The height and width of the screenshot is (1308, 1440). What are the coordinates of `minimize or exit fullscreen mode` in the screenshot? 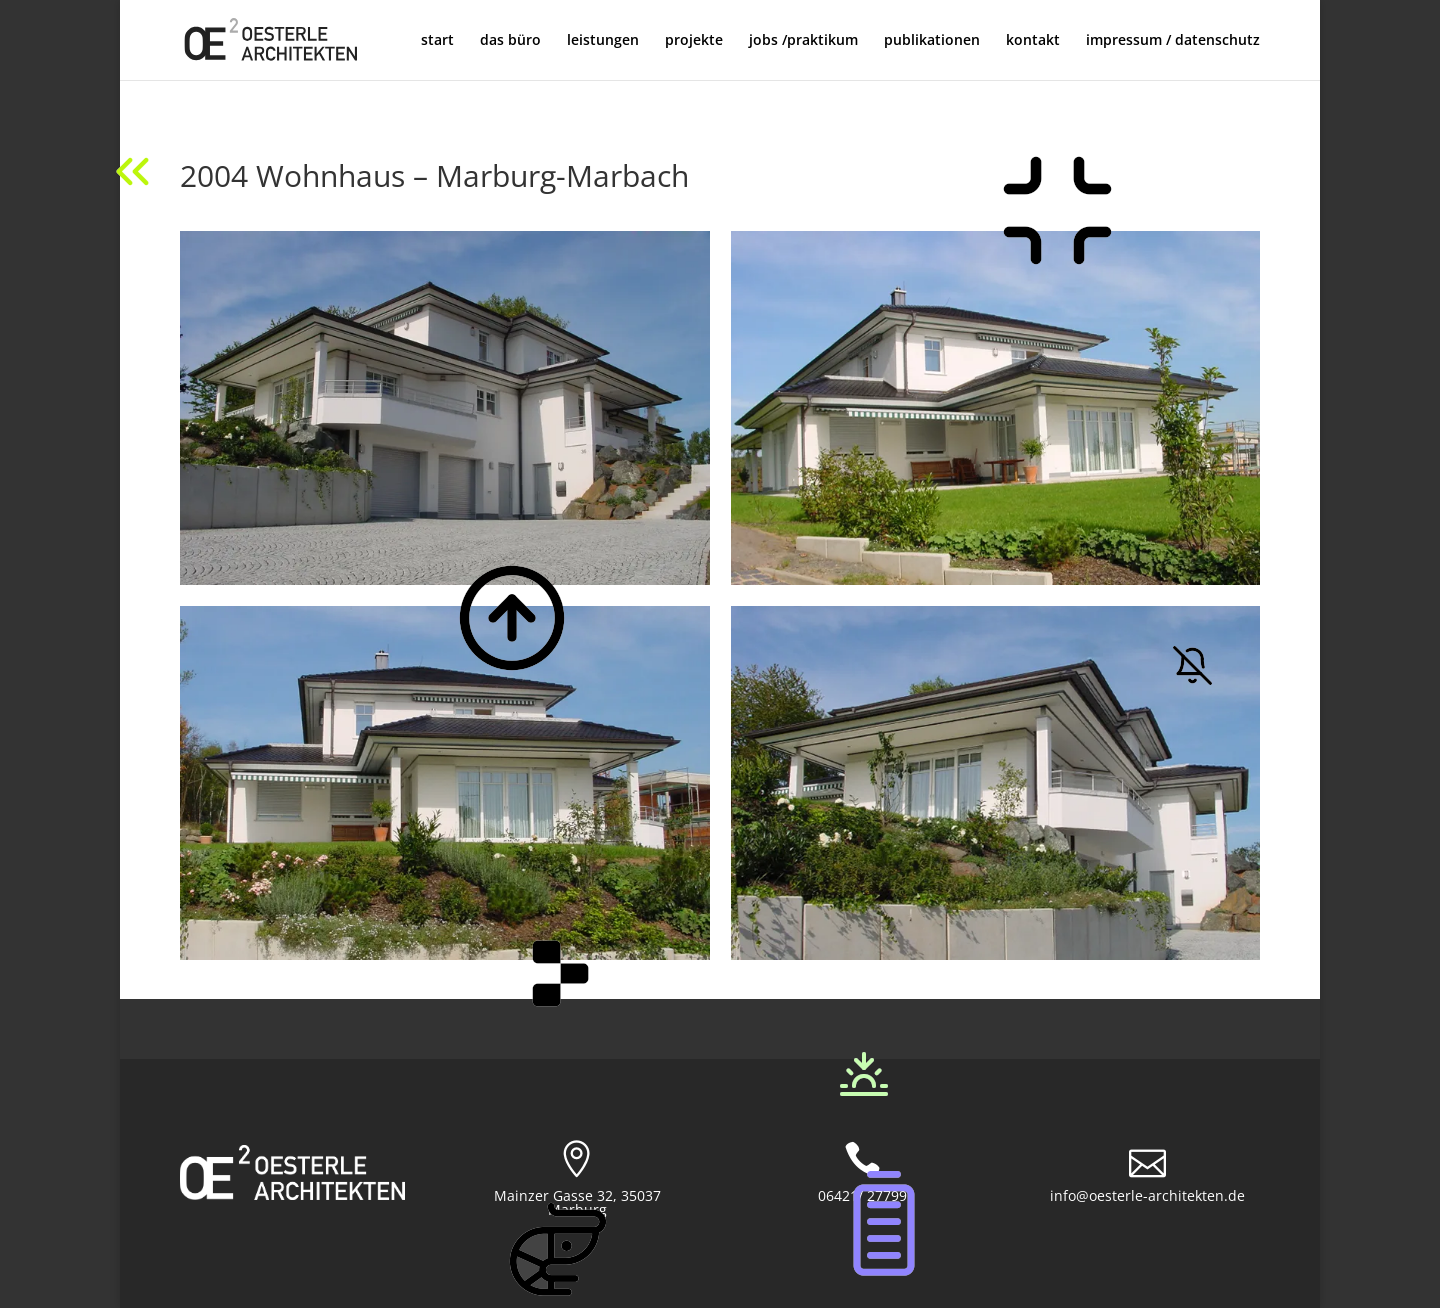 It's located at (1057, 210).